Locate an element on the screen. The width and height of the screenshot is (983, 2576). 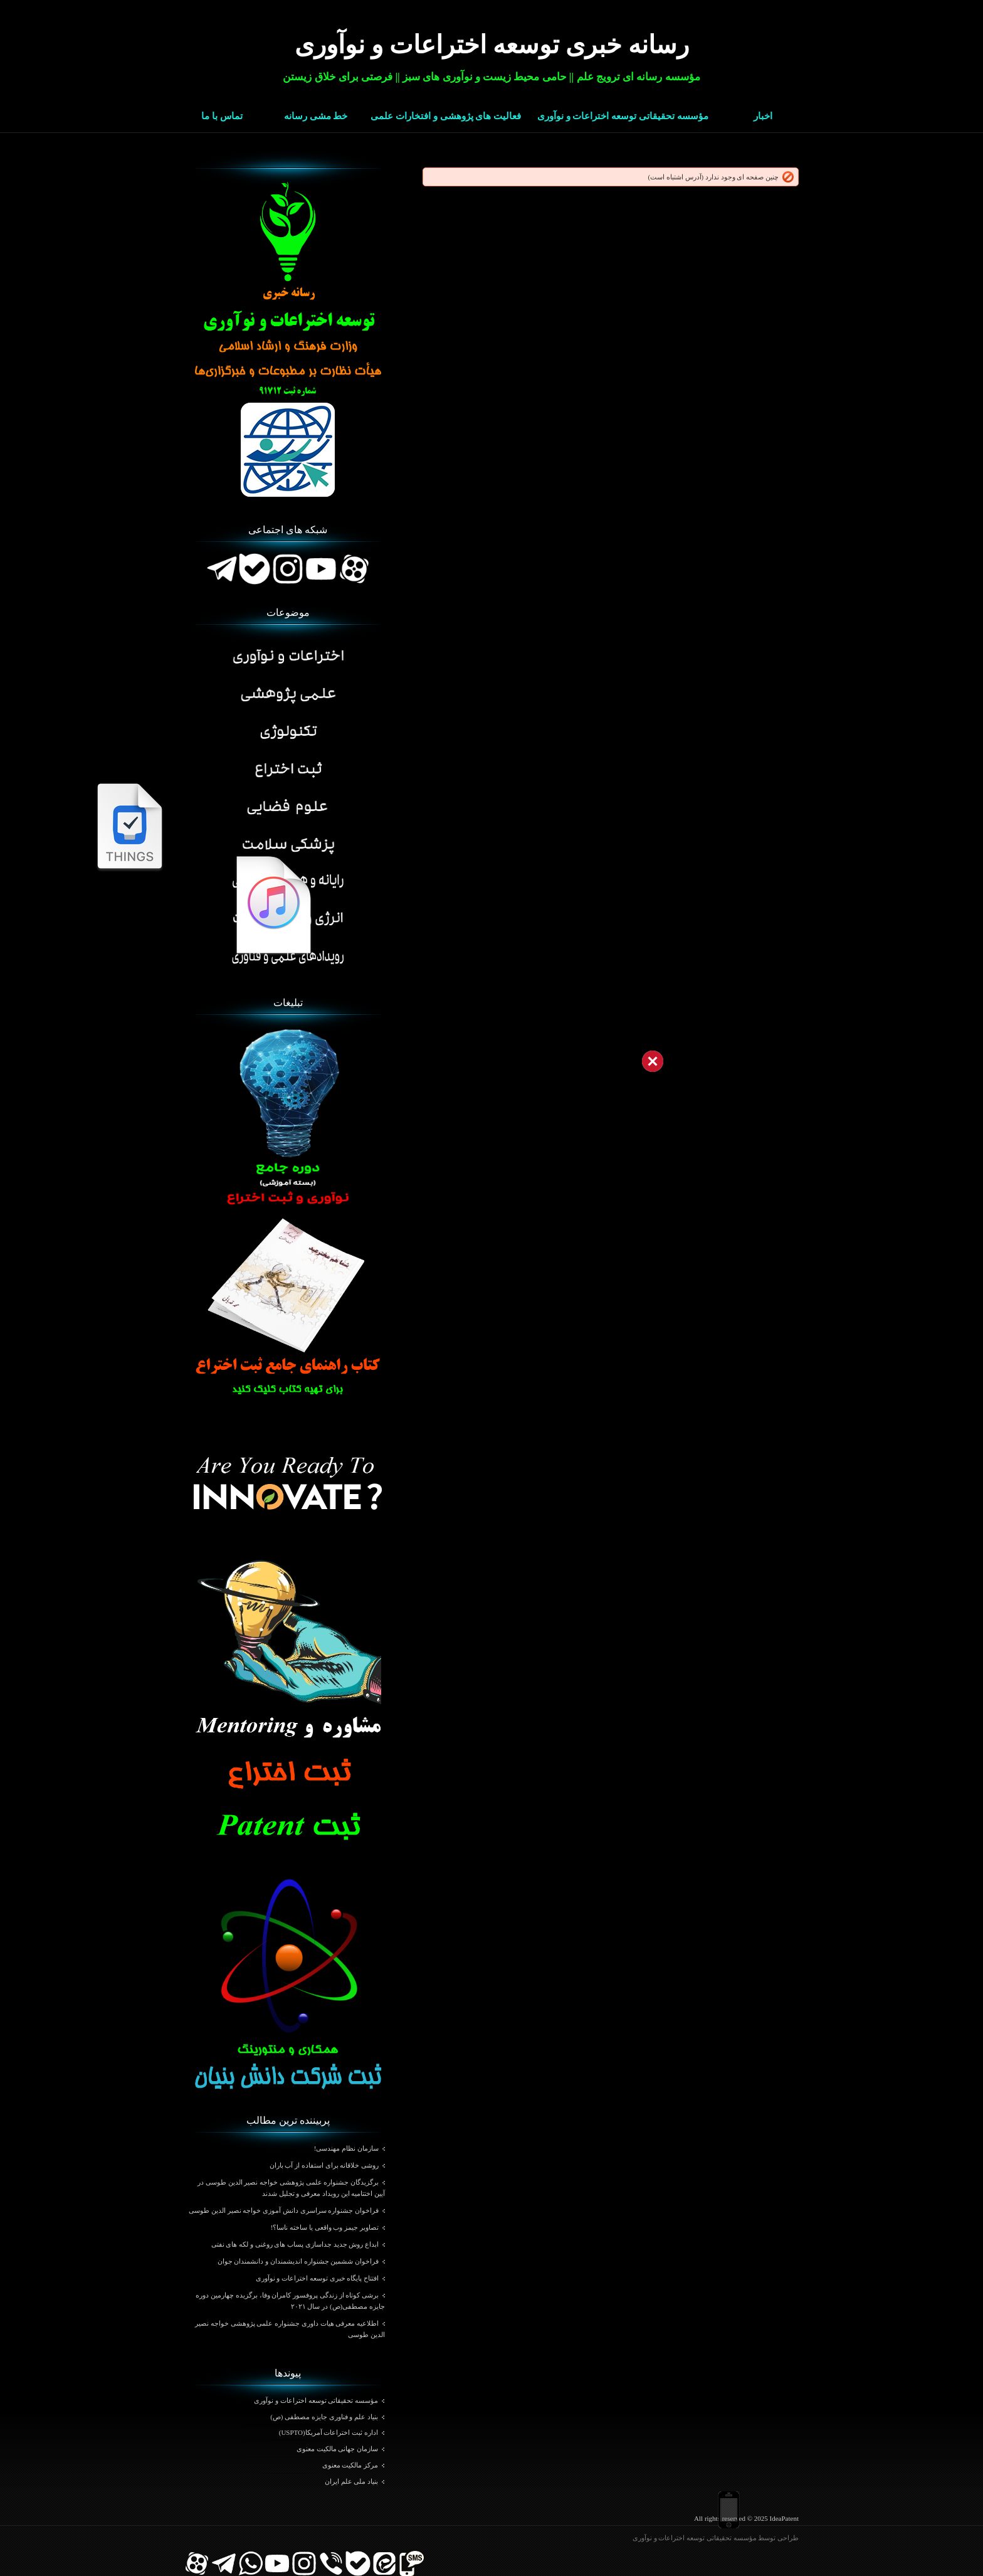
view connected iPhone device is located at coordinates (728, 2510).